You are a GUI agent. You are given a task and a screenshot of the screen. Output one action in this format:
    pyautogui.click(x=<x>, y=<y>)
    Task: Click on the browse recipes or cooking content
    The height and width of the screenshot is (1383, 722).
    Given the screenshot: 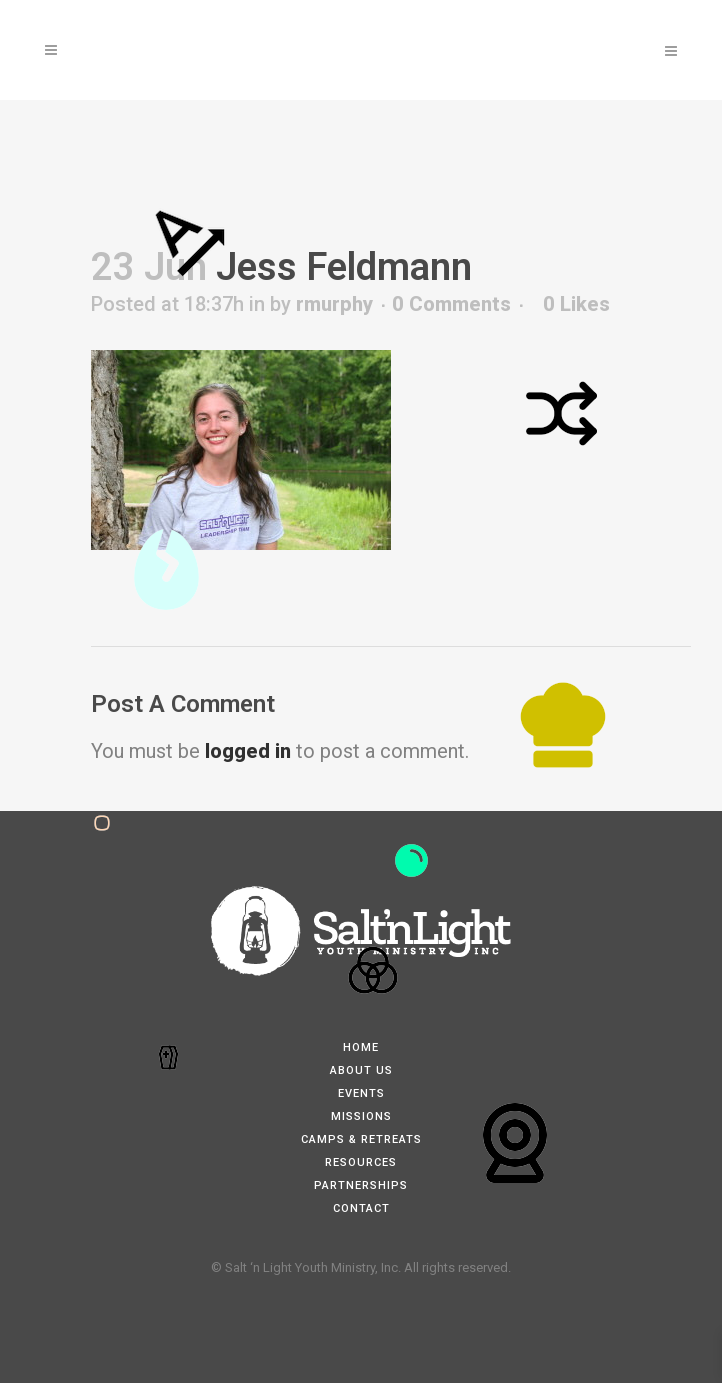 What is the action you would take?
    pyautogui.click(x=563, y=725)
    